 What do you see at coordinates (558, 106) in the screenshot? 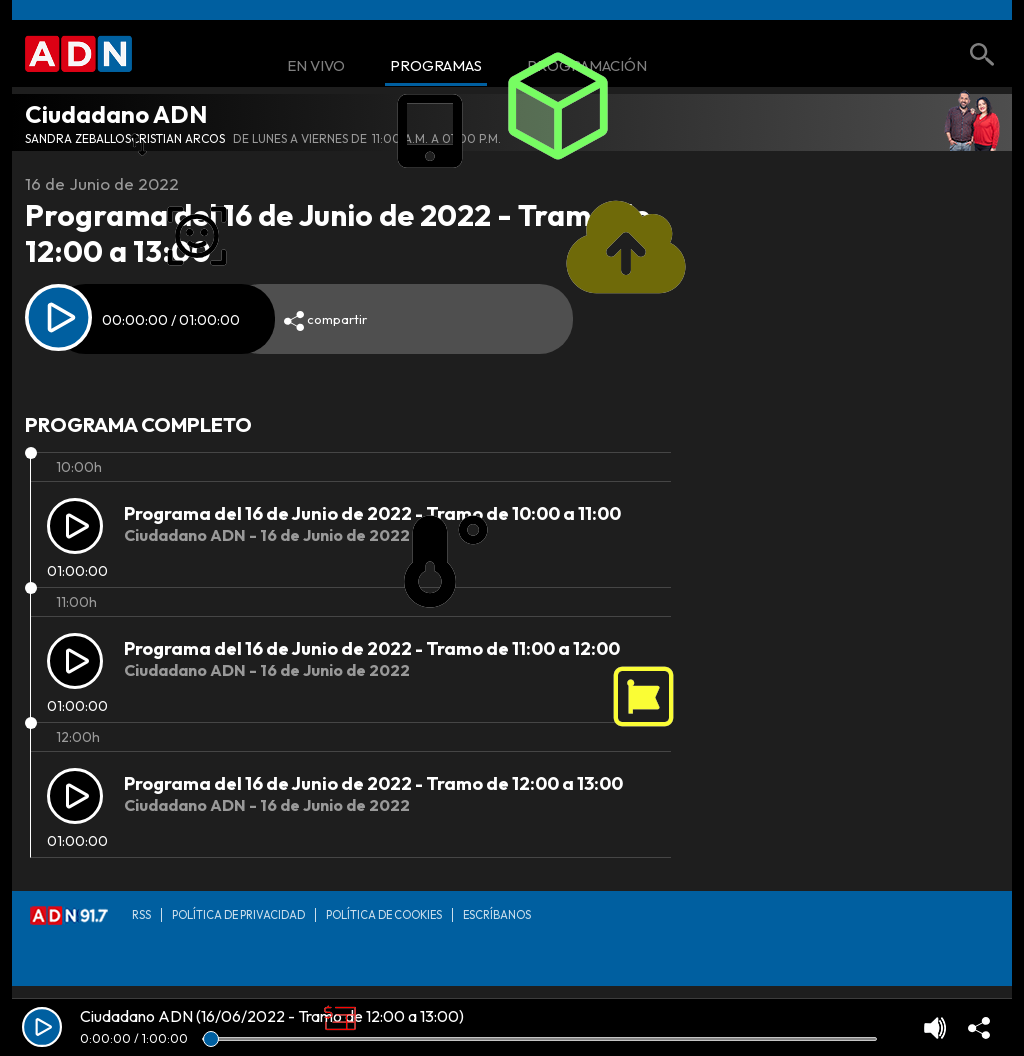
I see `view 3D model or object` at bounding box center [558, 106].